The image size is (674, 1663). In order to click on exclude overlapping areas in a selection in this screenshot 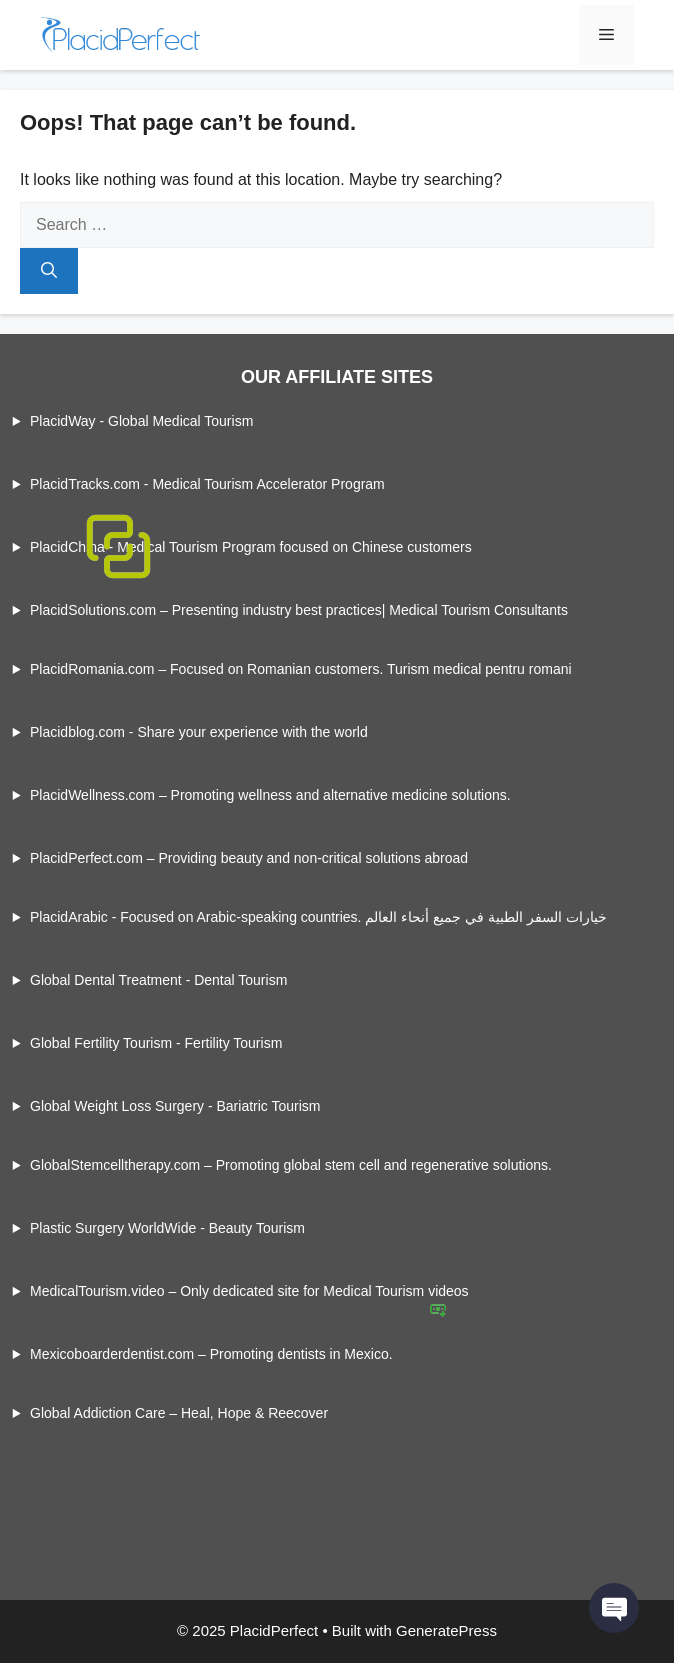, I will do `click(118, 546)`.